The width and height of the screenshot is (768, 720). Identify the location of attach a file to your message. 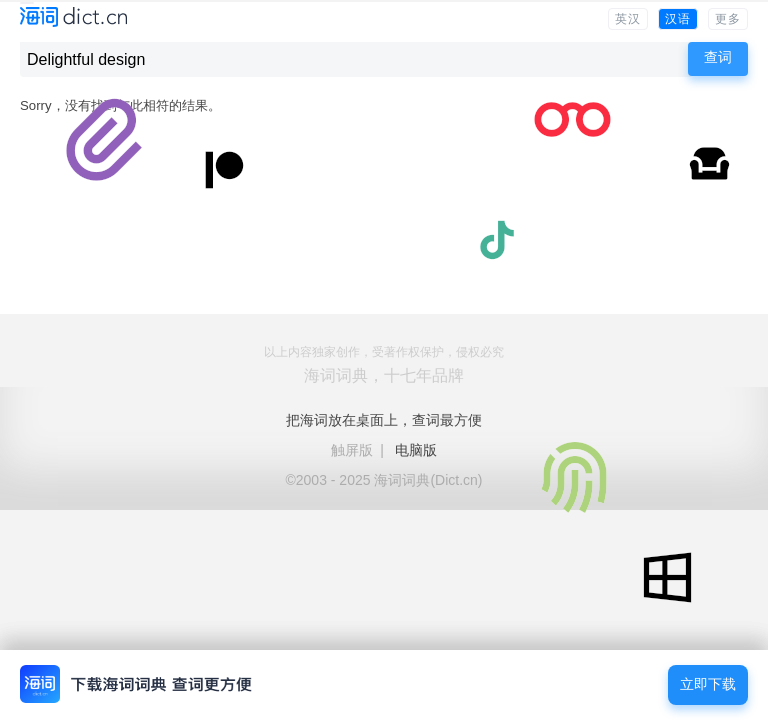
(105, 141).